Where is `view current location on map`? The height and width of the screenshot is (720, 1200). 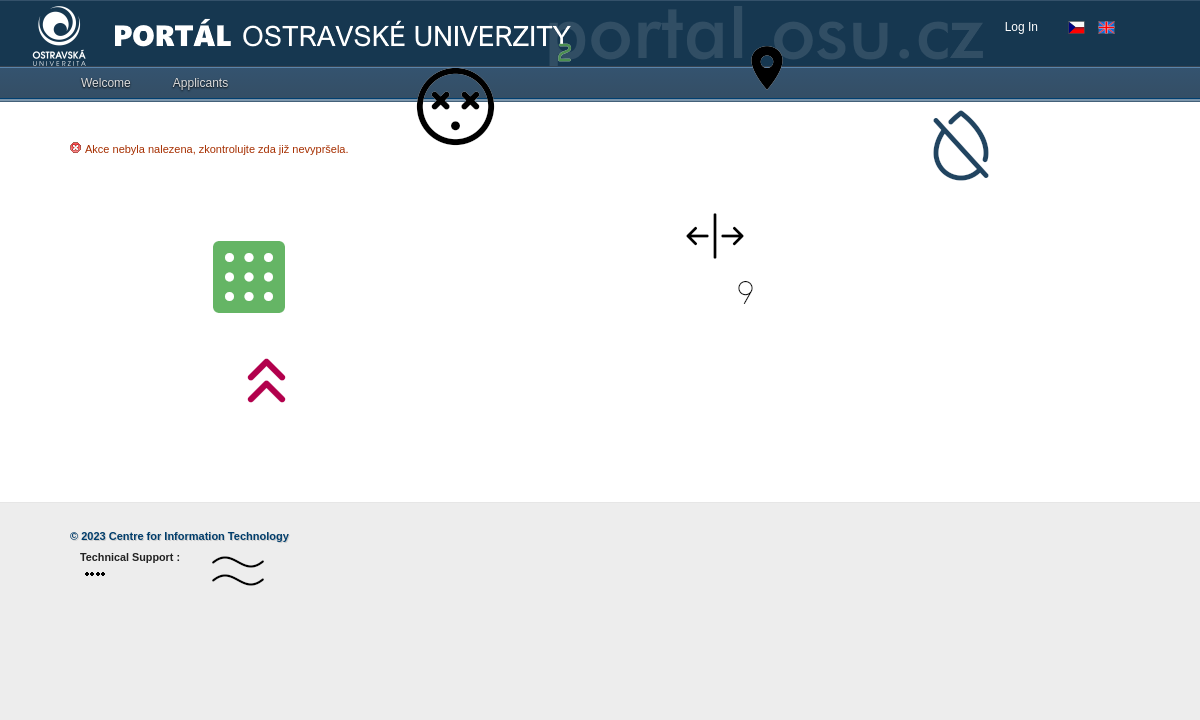
view current location on map is located at coordinates (767, 68).